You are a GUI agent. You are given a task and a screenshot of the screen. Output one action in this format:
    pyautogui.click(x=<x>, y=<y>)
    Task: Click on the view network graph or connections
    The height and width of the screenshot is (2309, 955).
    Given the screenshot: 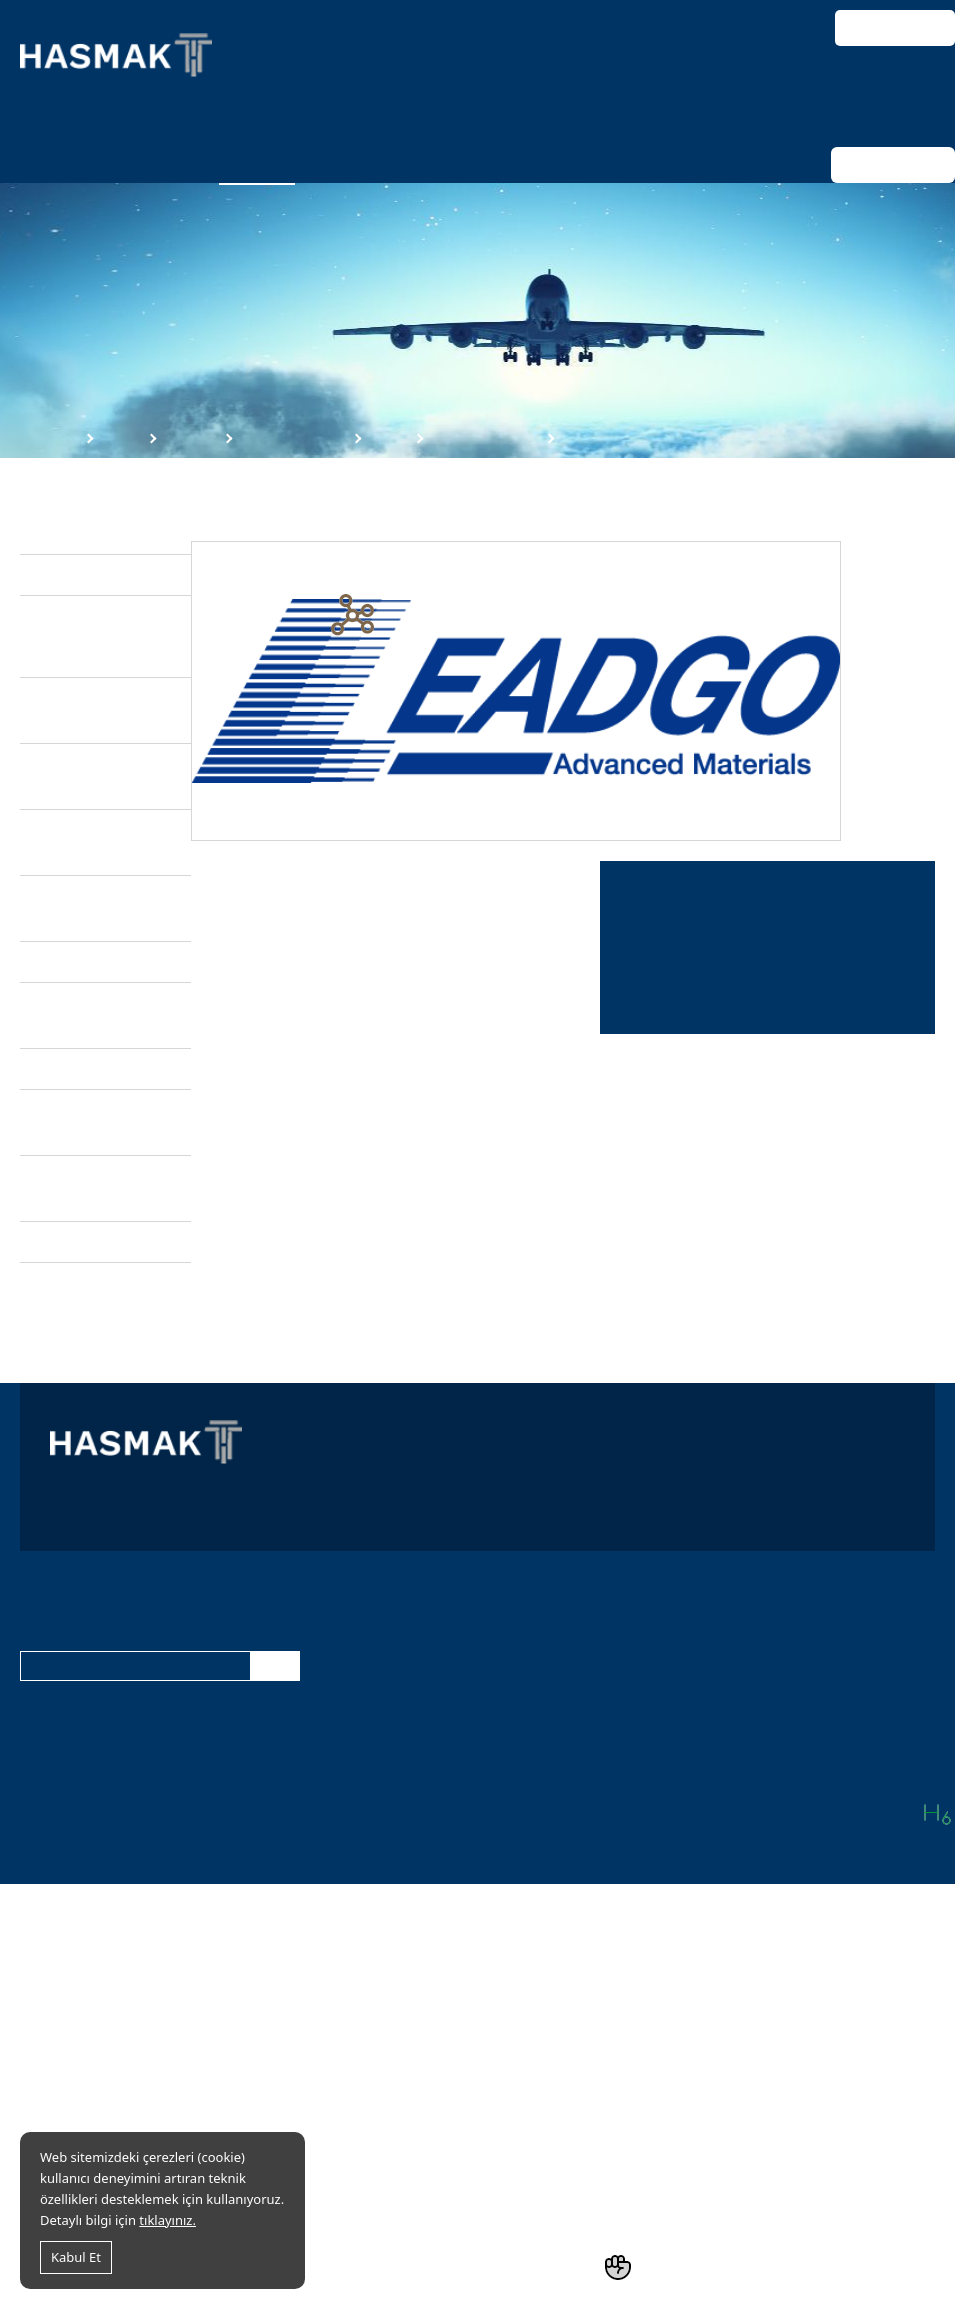 What is the action you would take?
    pyautogui.click(x=352, y=615)
    